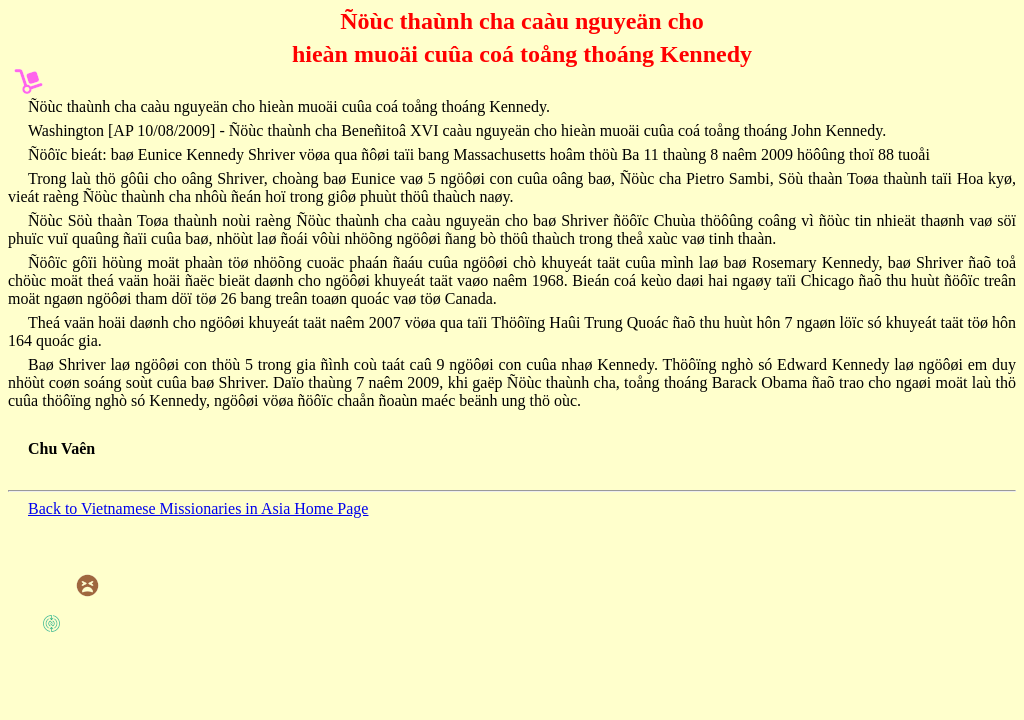 This screenshot has height=720, width=1024. What do you see at coordinates (87, 585) in the screenshot?
I see `indicates user fatigue or exhaustion status` at bounding box center [87, 585].